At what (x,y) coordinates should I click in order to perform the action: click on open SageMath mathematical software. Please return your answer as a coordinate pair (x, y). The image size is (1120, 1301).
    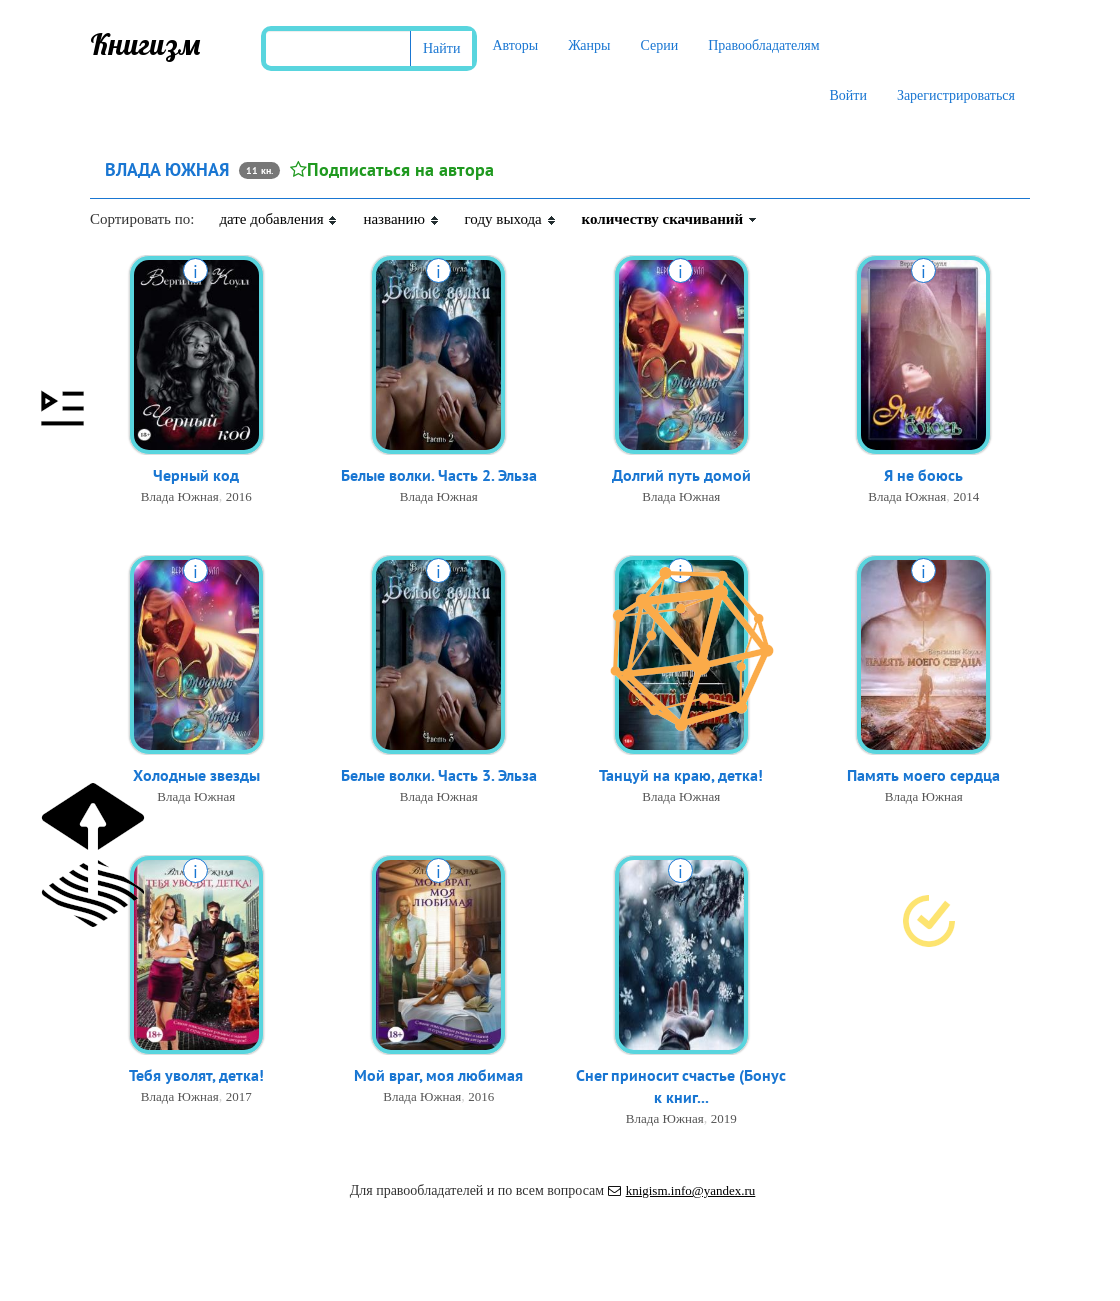
    Looking at the image, I should click on (692, 649).